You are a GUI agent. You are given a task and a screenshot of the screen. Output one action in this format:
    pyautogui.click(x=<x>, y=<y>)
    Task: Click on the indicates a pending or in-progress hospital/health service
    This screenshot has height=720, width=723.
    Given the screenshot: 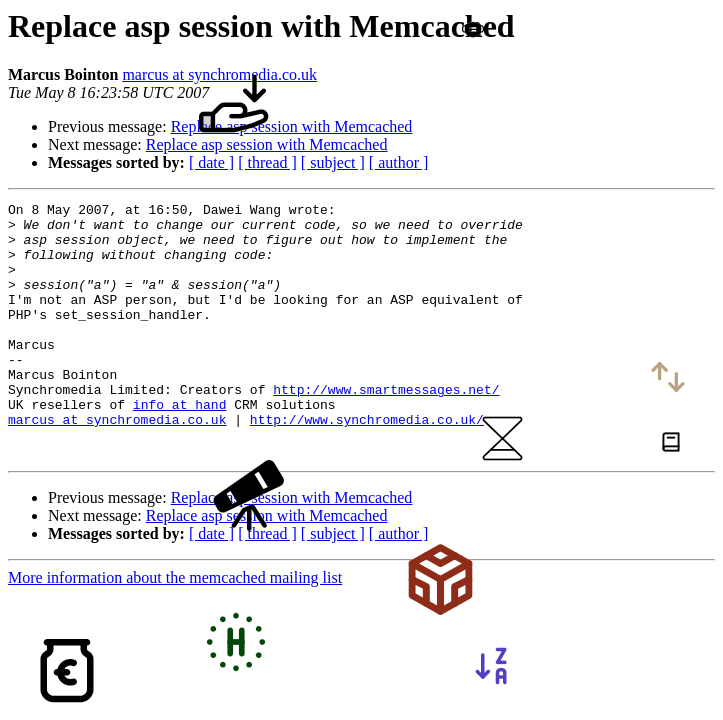 What is the action you would take?
    pyautogui.click(x=236, y=642)
    